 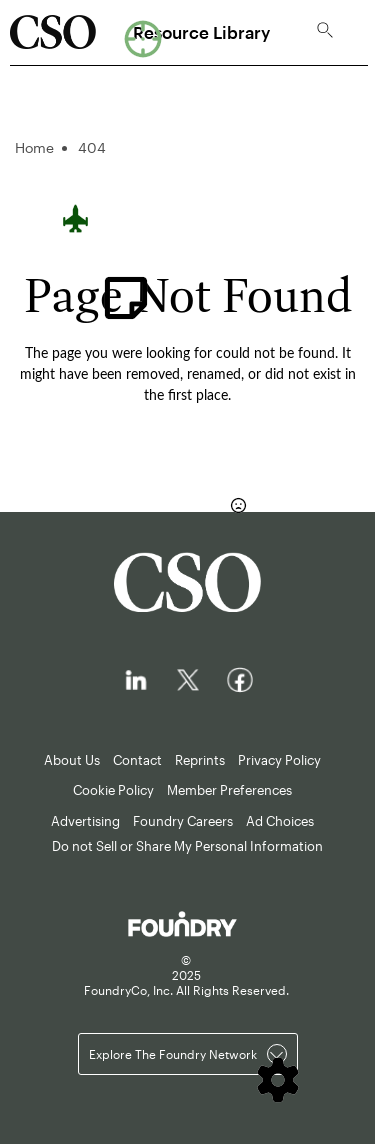 What do you see at coordinates (75, 218) in the screenshot?
I see `access flight or aviation features` at bounding box center [75, 218].